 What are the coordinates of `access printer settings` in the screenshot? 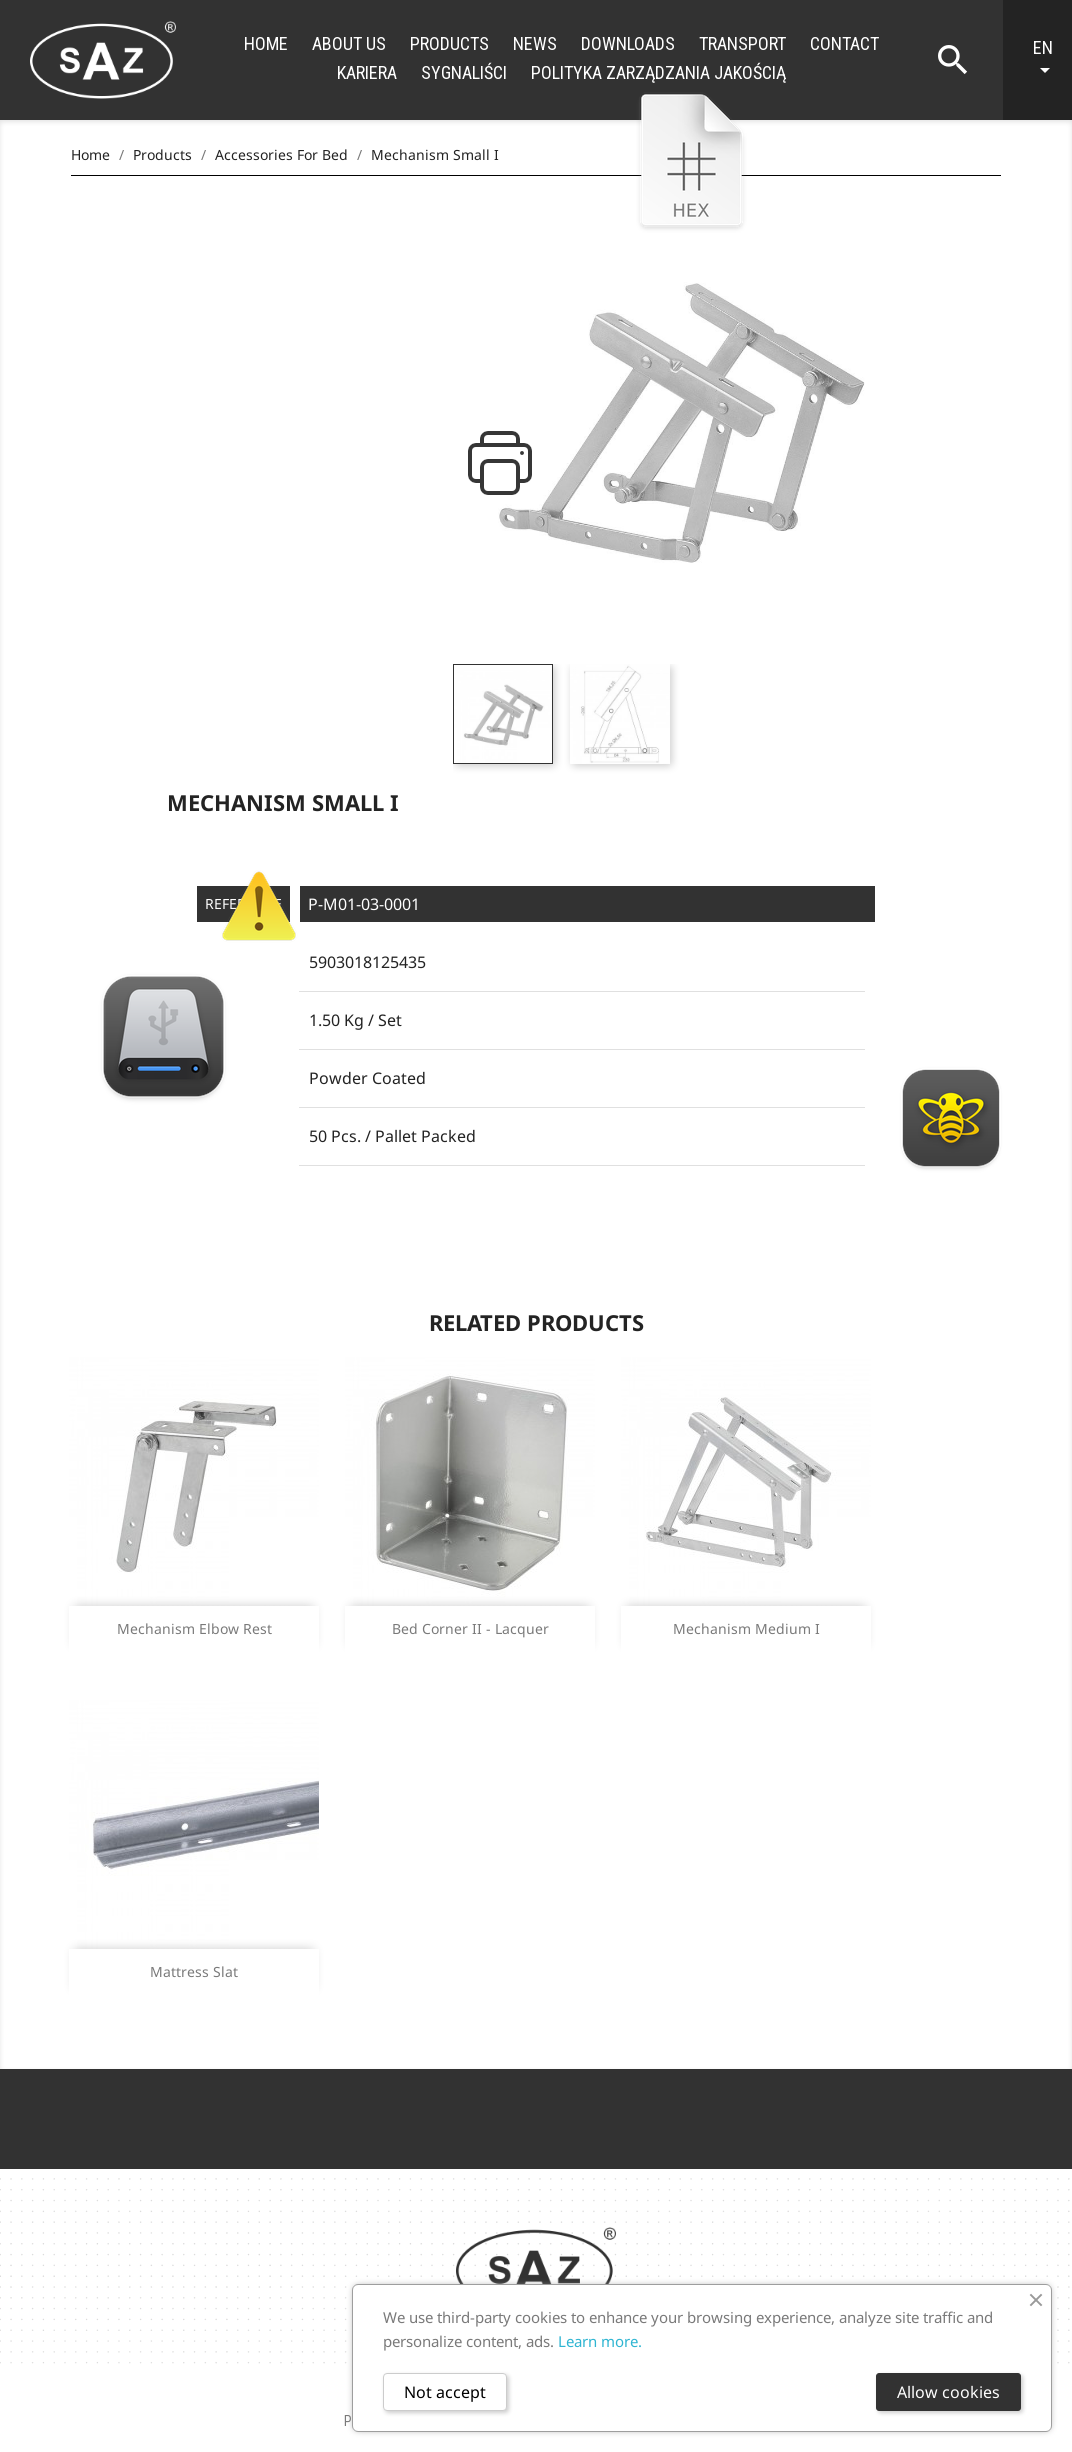 It's located at (500, 463).